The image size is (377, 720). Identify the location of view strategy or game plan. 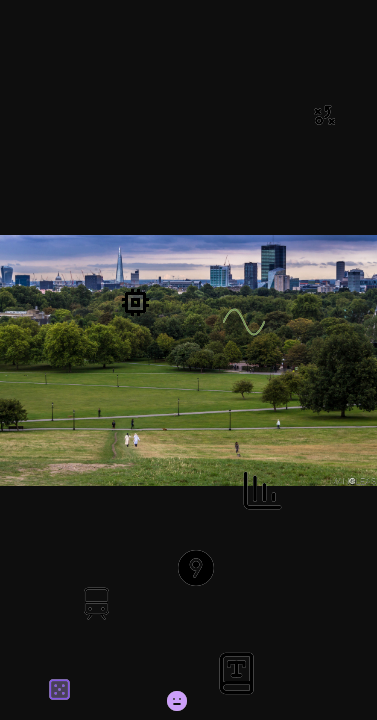
(324, 115).